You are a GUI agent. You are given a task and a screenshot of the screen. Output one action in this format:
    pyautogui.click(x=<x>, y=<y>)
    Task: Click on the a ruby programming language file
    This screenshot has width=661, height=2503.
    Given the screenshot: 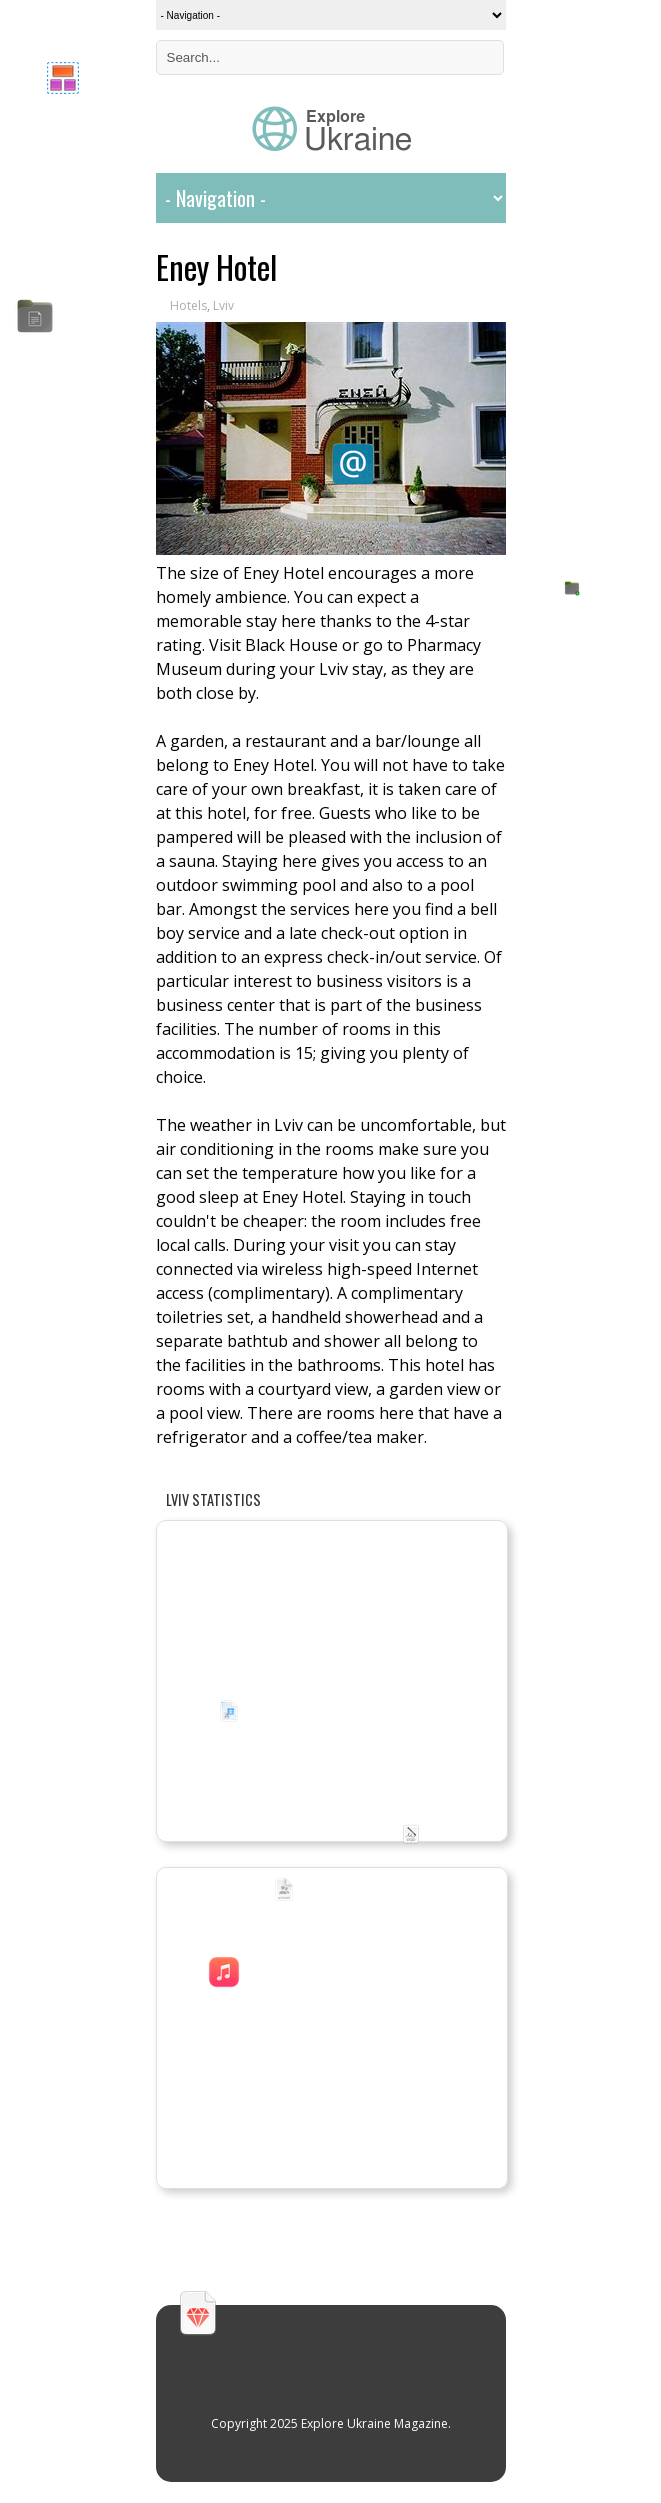 What is the action you would take?
    pyautogui.click(x=198, y=2313)
    